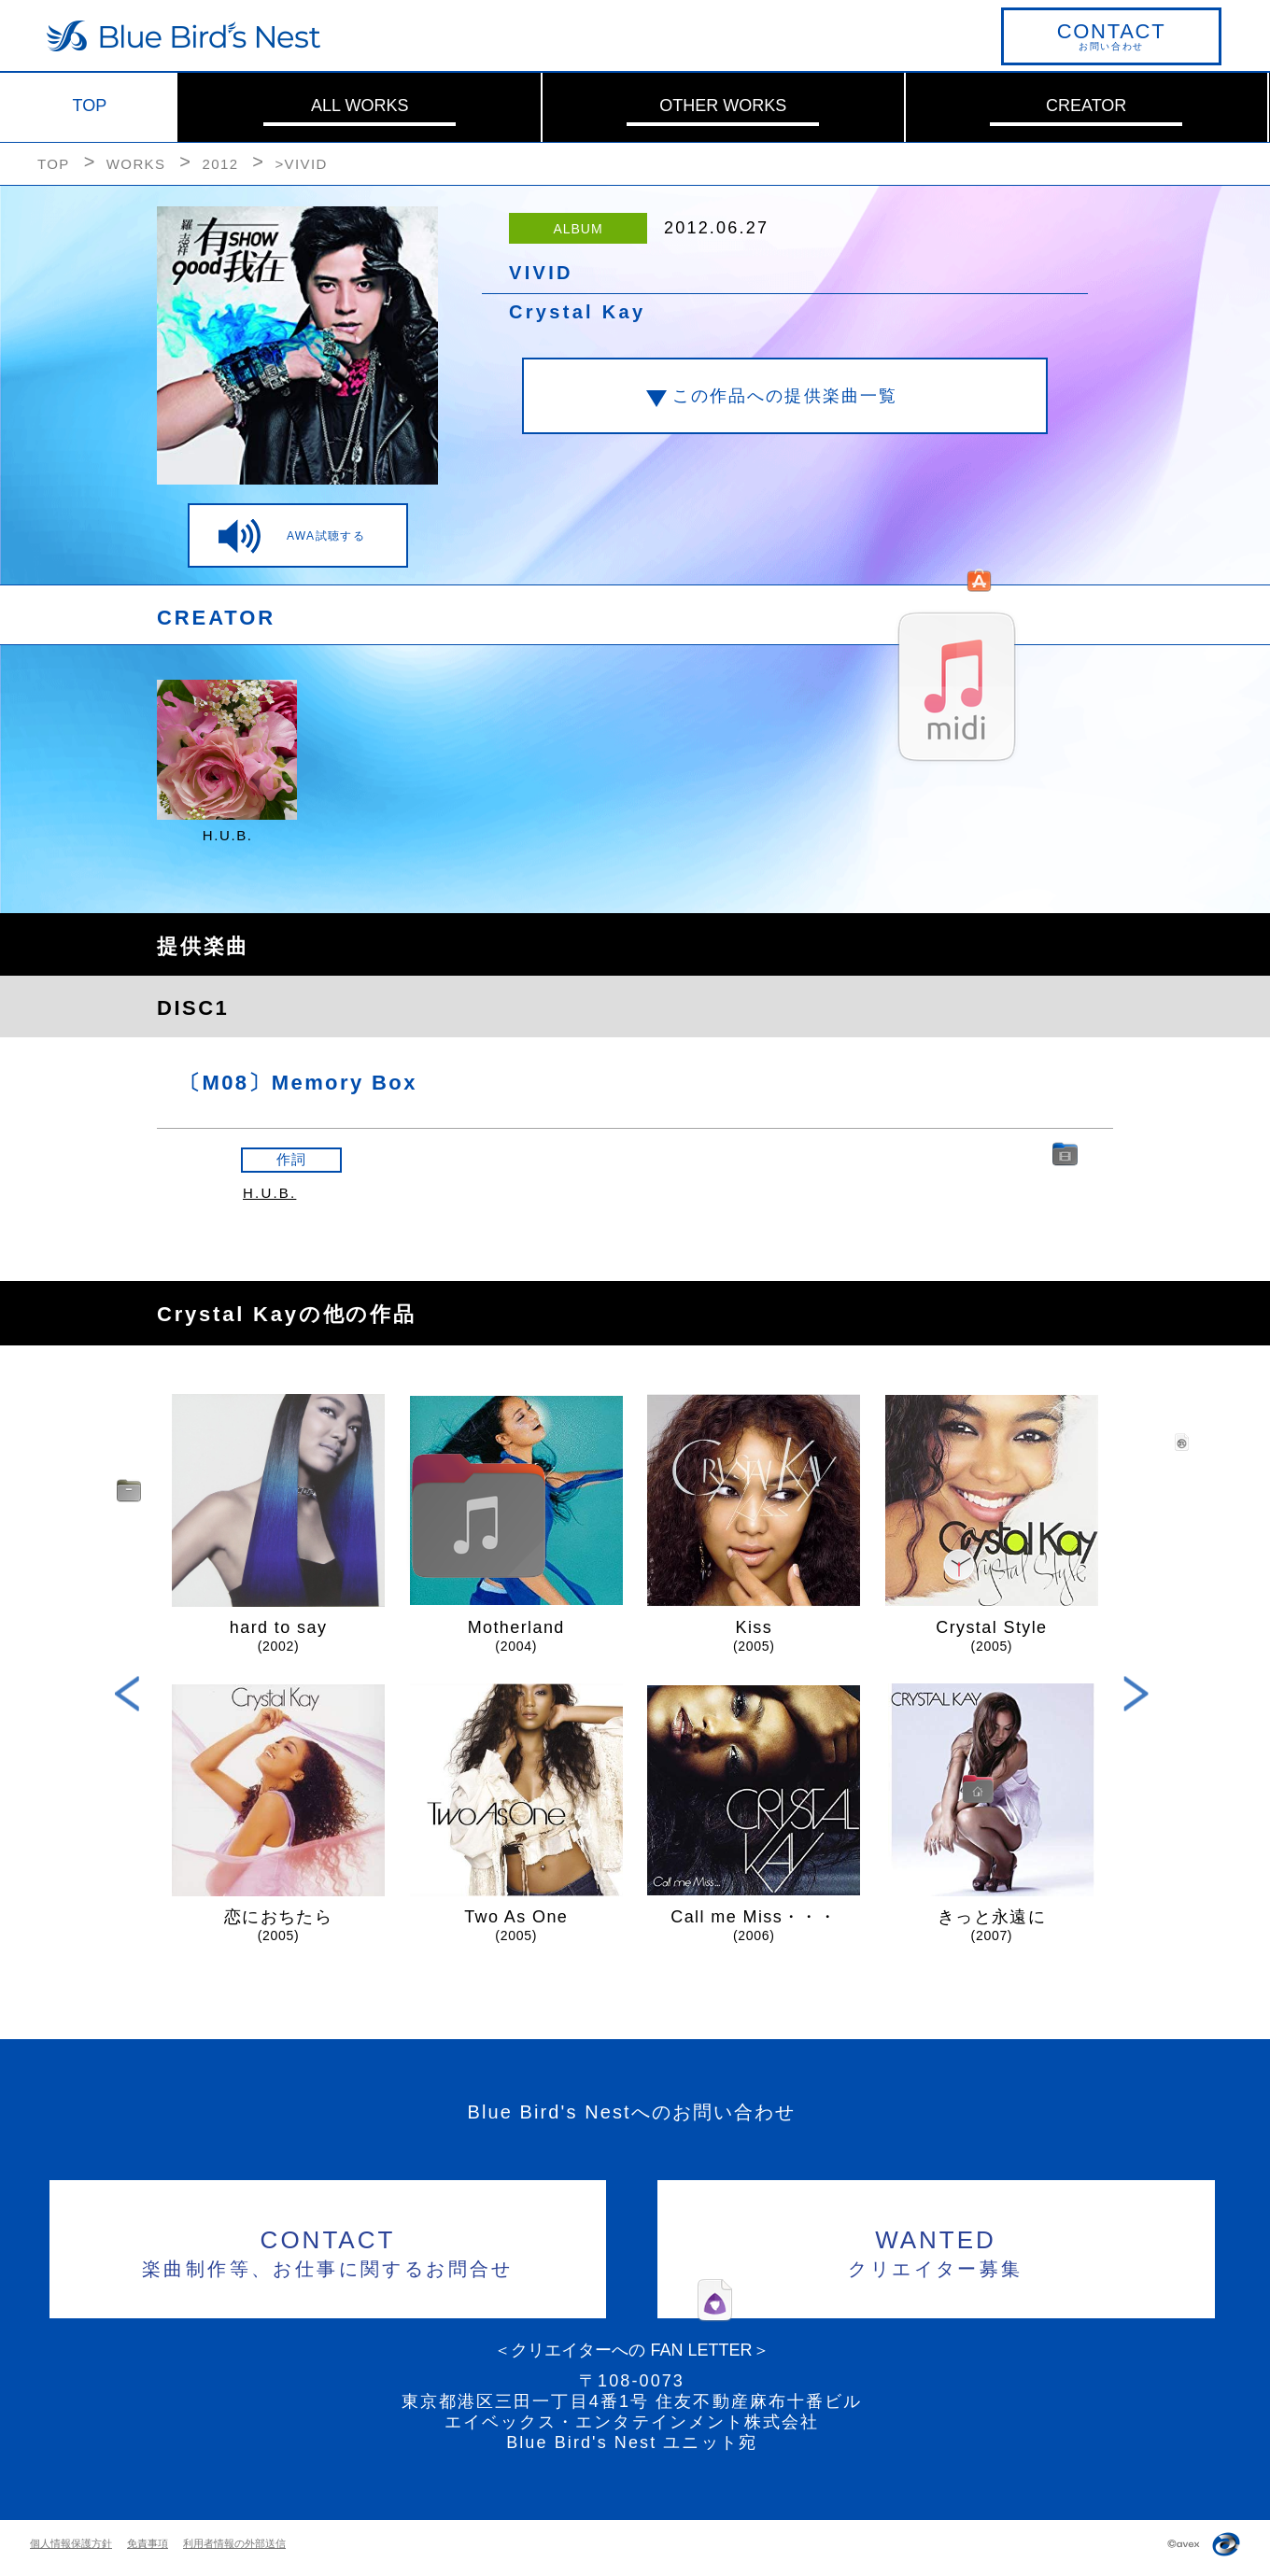  Describe the element at coordinates (129, 1490) in the screenshot. I see `open the file manager app` at that location.